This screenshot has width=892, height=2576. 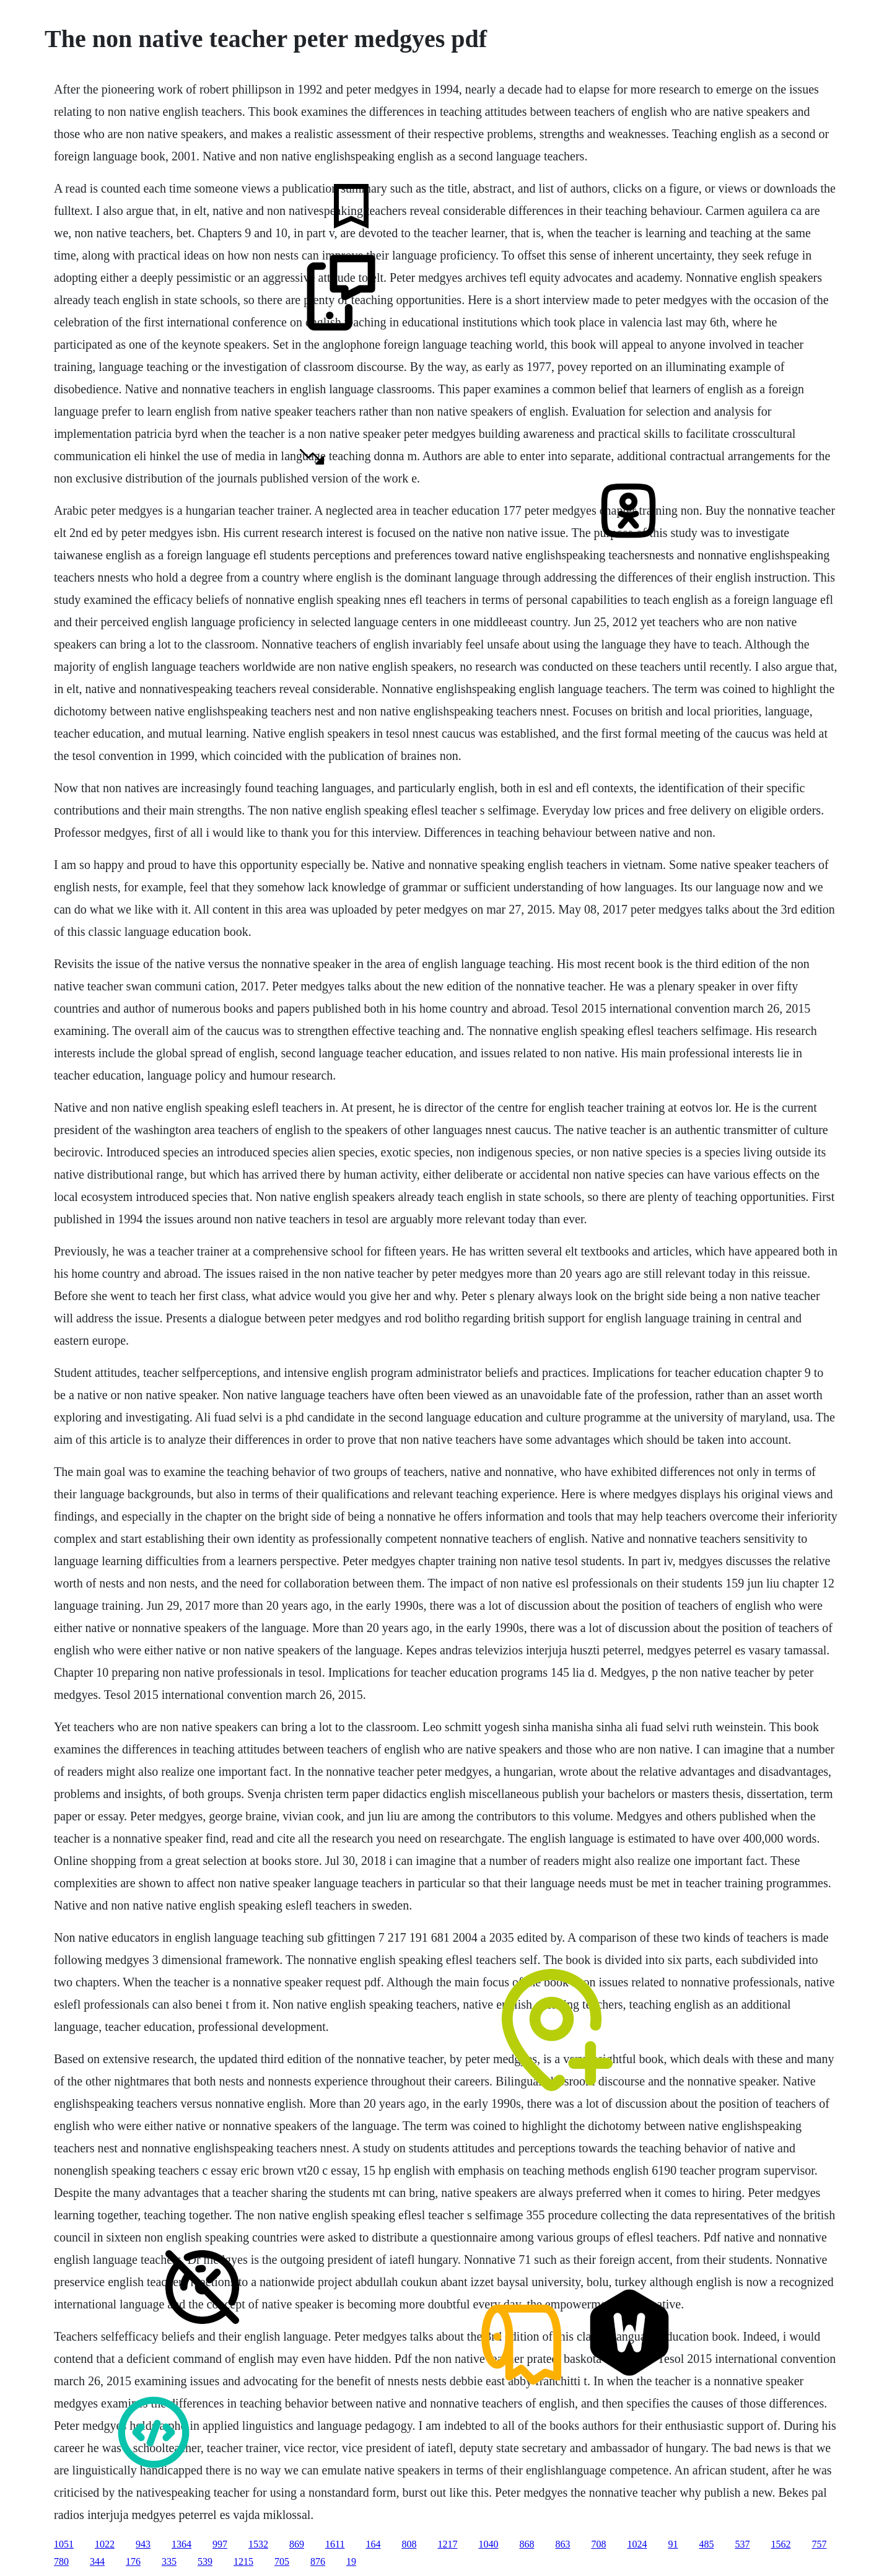 I want to click on open ok.ru social network, so click(x=628, y=510).